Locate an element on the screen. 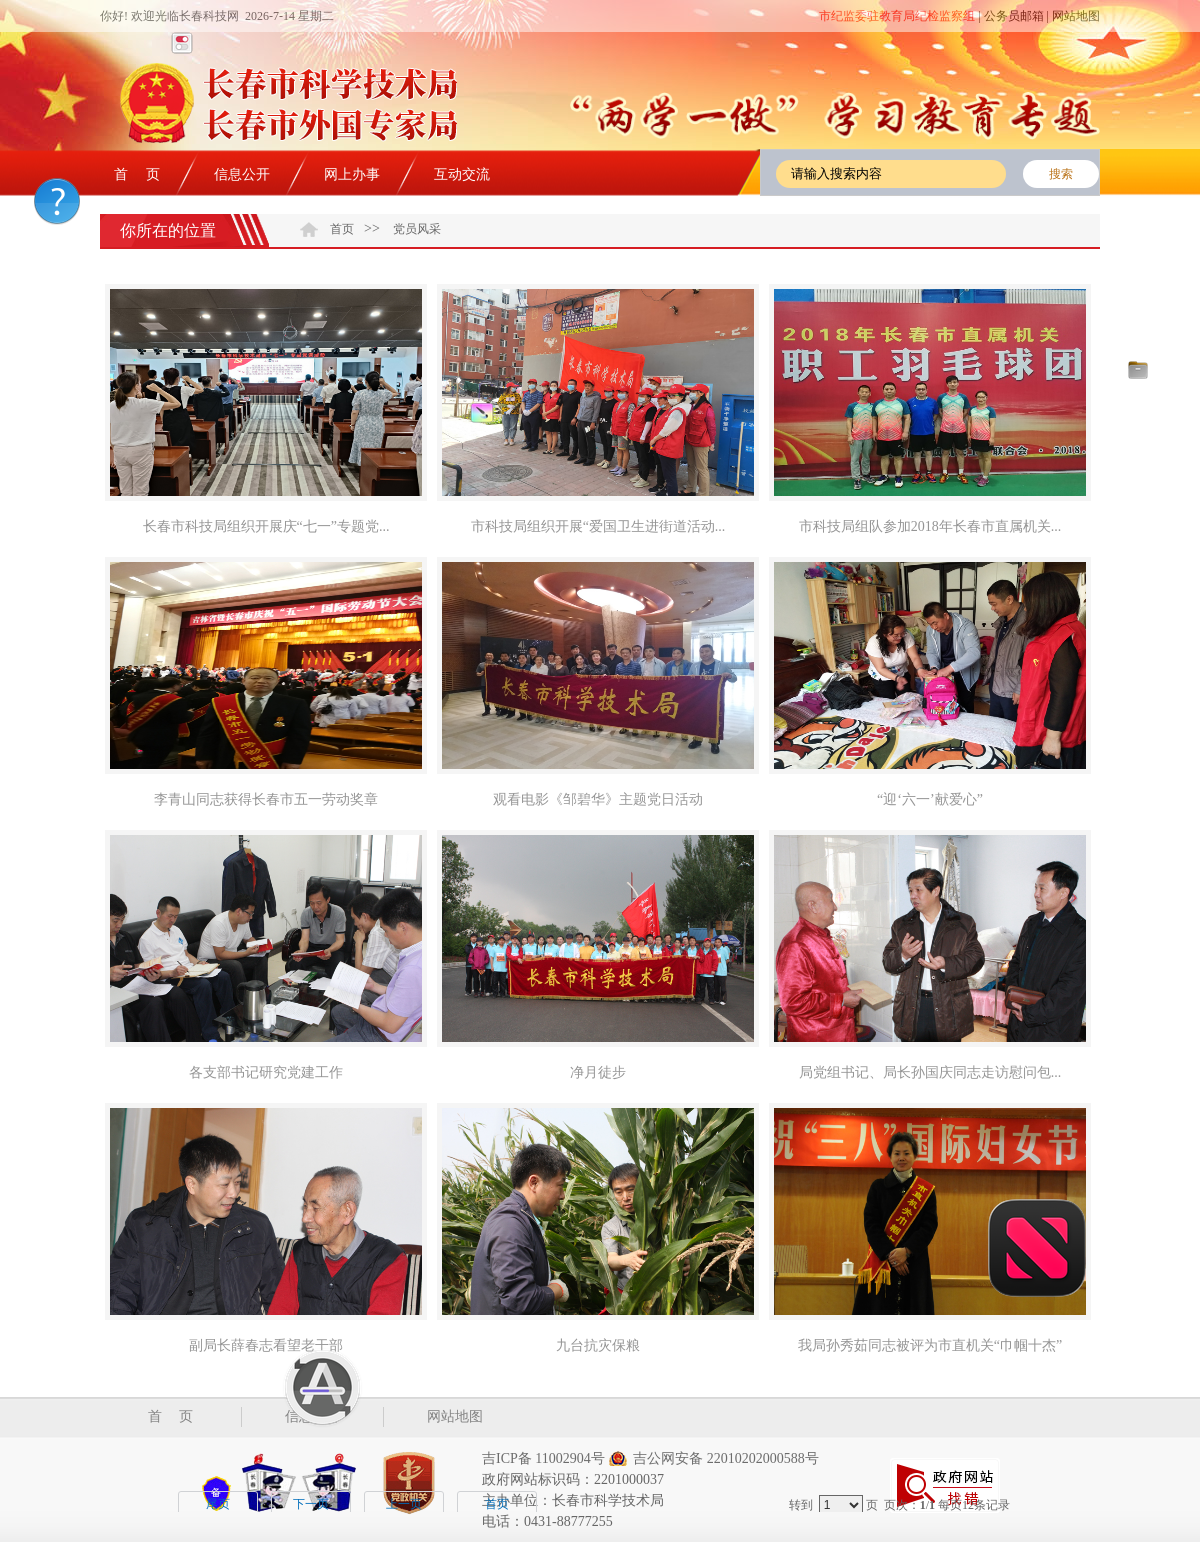 Image resolution: width=1200 pixels, height=1542 pixels. open the file manager application is located at coordinates (1138, 370).